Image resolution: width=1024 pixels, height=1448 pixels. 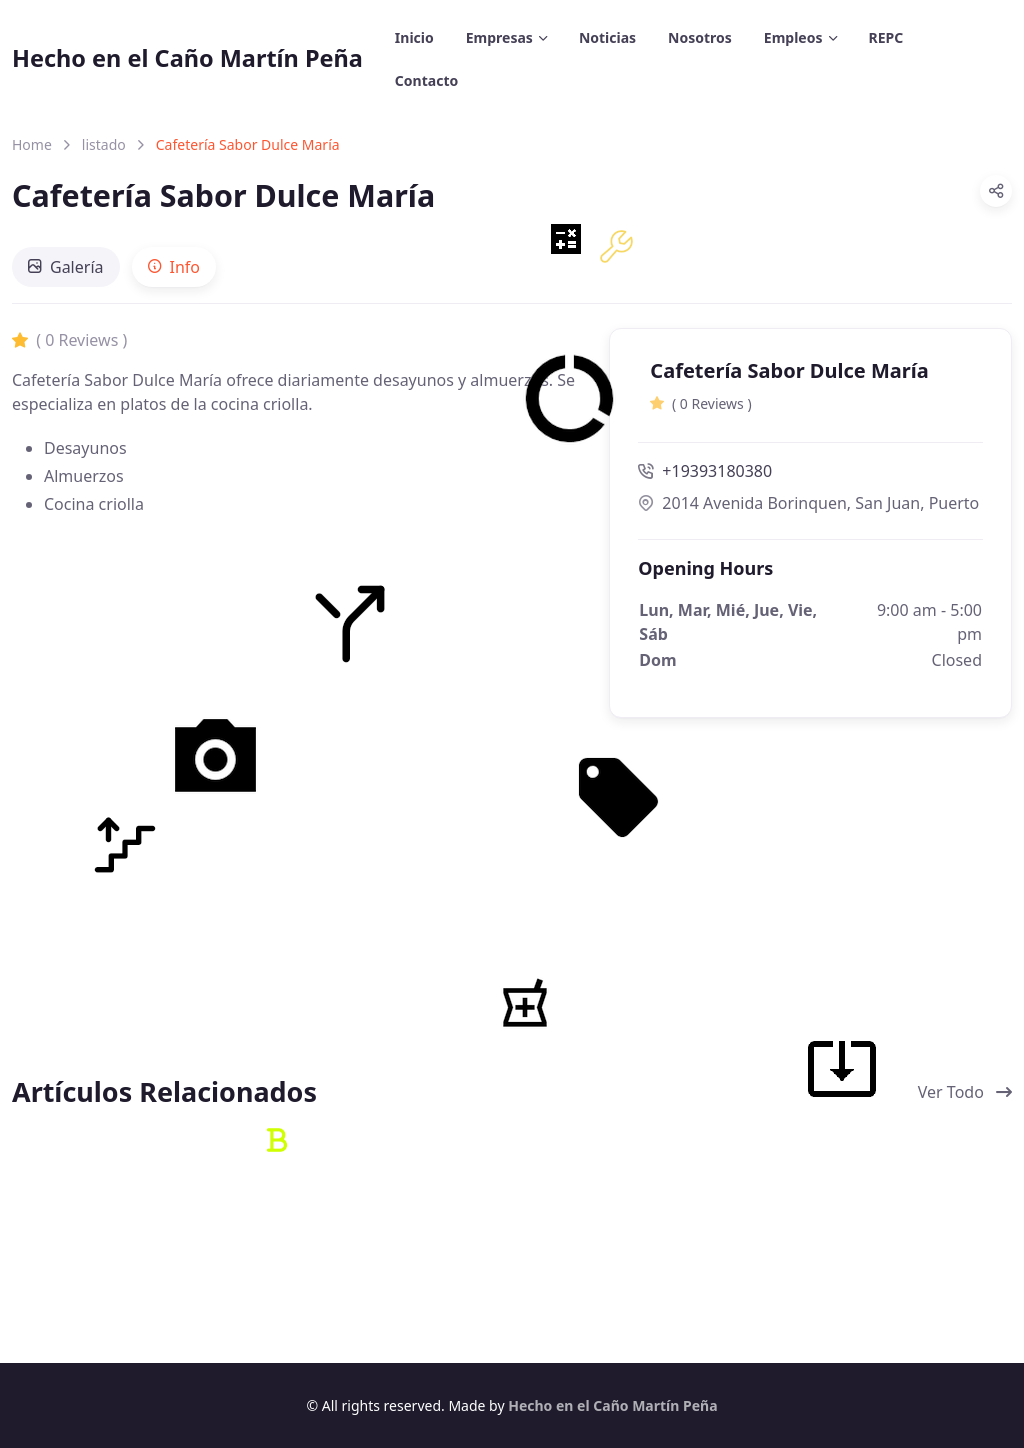 What do you see at coordinates (350, 624) in the screenshot?
I see `bear right at the fork` at bounding box center [350, 624].